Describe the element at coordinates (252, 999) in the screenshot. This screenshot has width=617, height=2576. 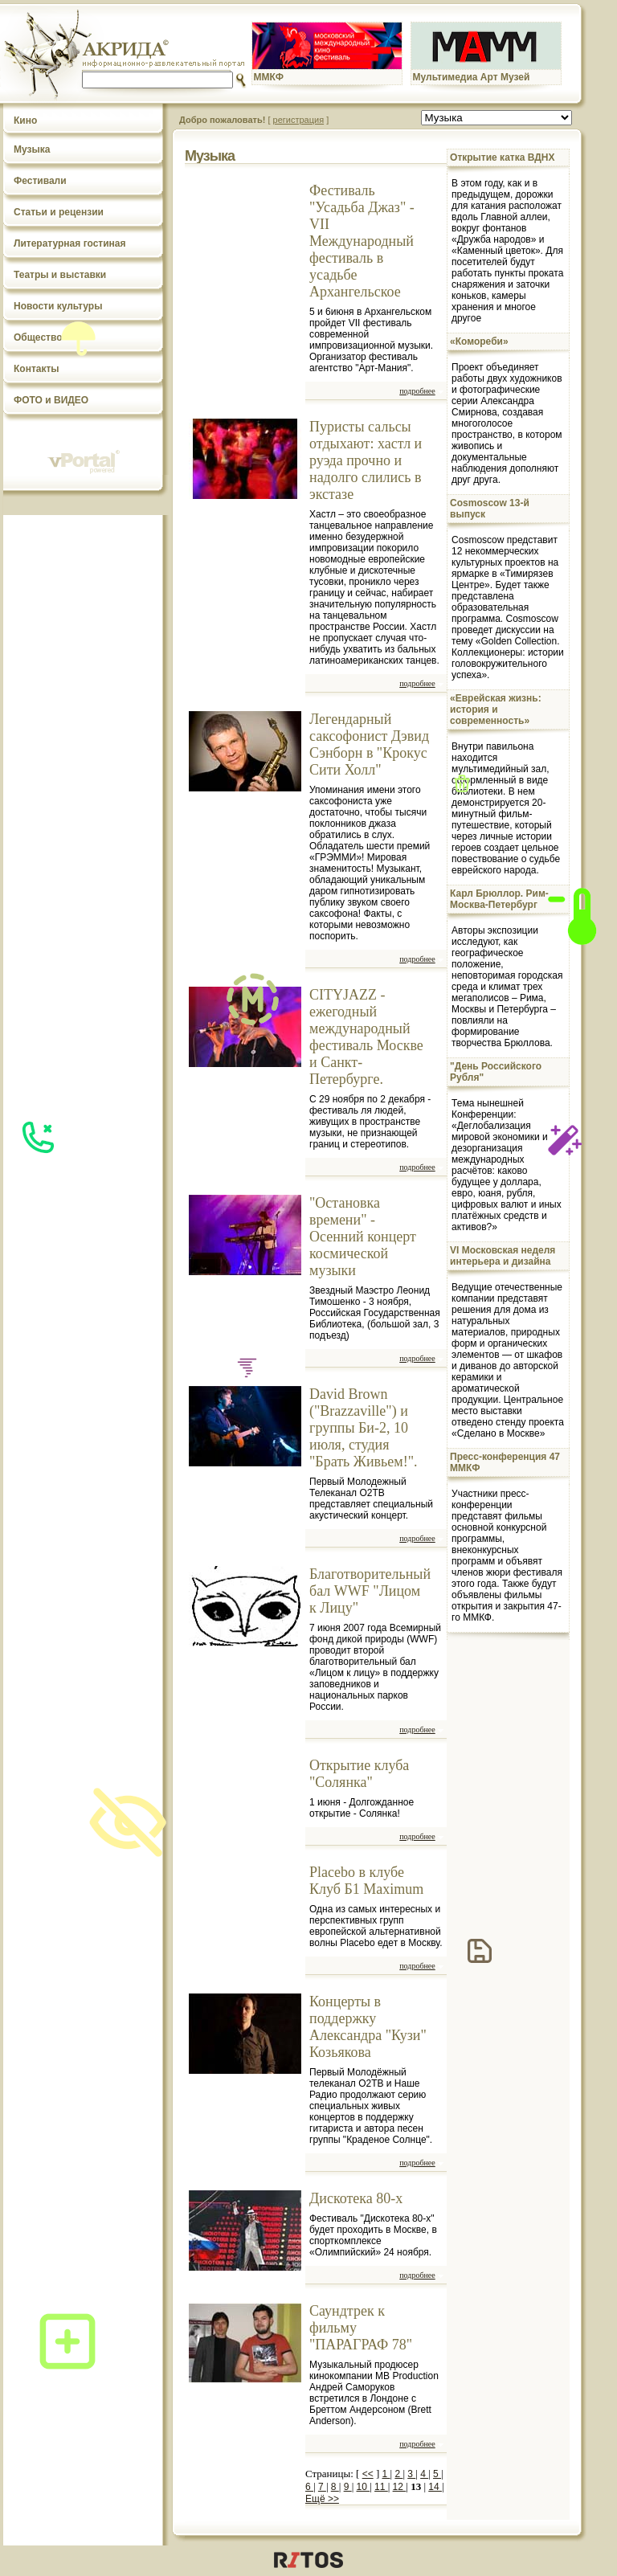
I see `indicates a pending or in-progress medium priority status` at that location.